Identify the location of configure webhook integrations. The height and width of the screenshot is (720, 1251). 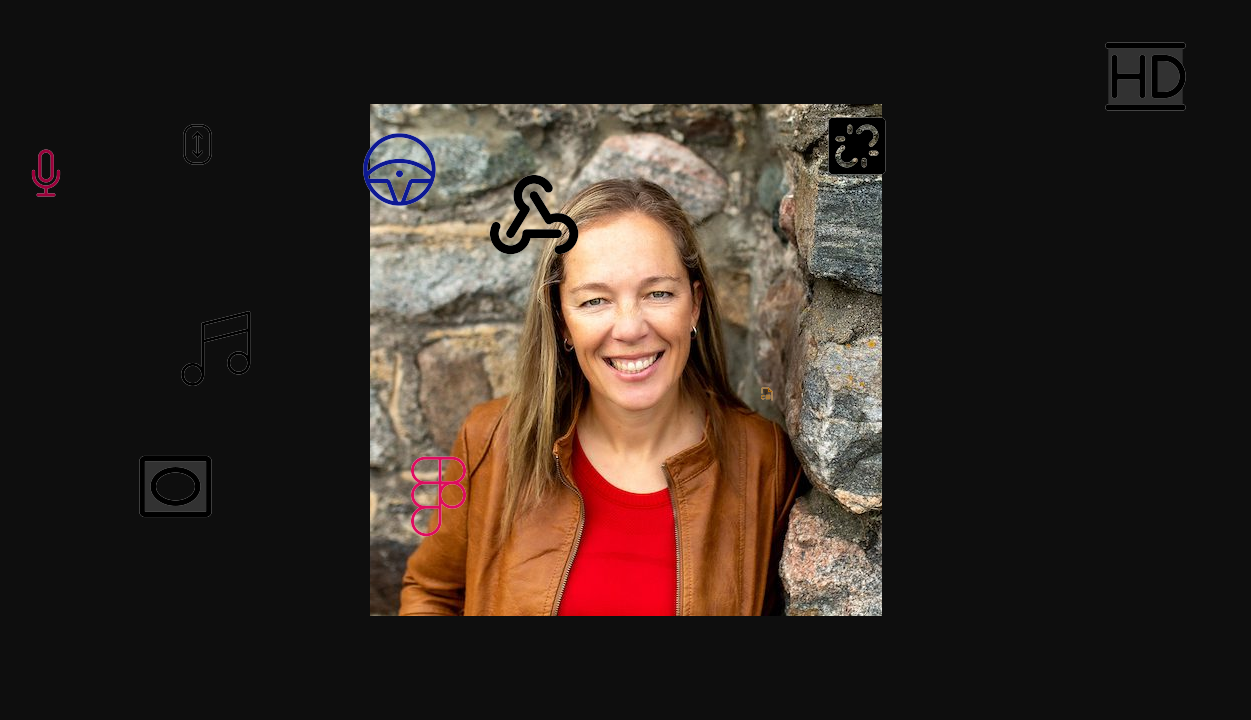
(534, 219).